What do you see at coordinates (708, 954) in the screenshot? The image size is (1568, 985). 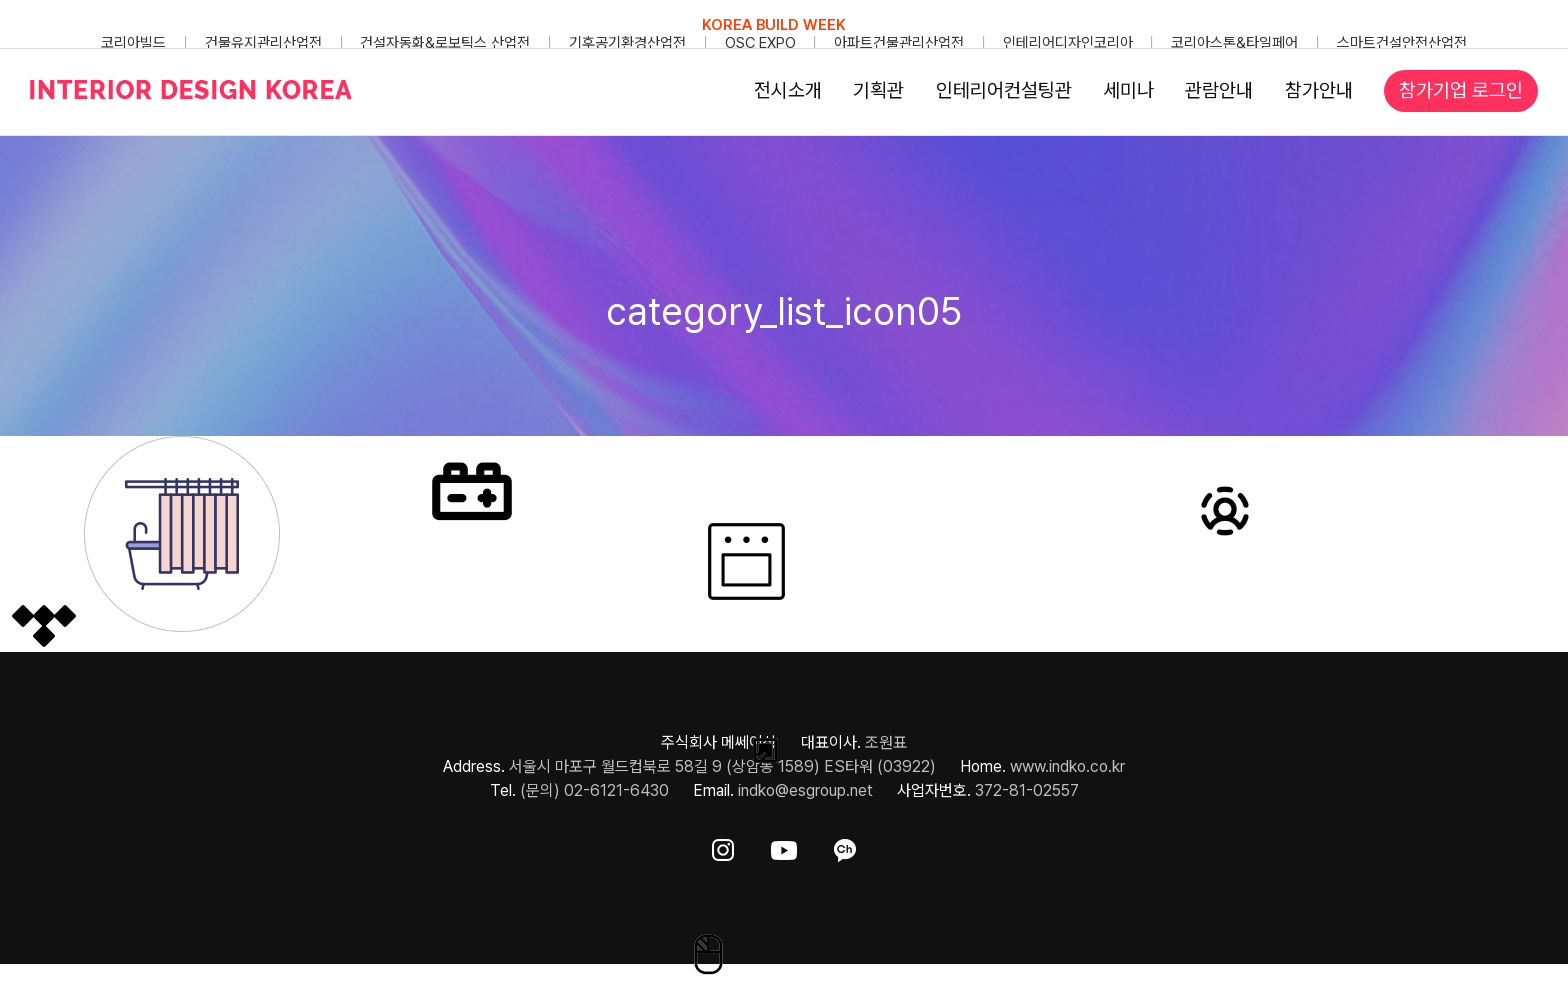 I see `left mouse button click action` at bounding box center [708, 954].